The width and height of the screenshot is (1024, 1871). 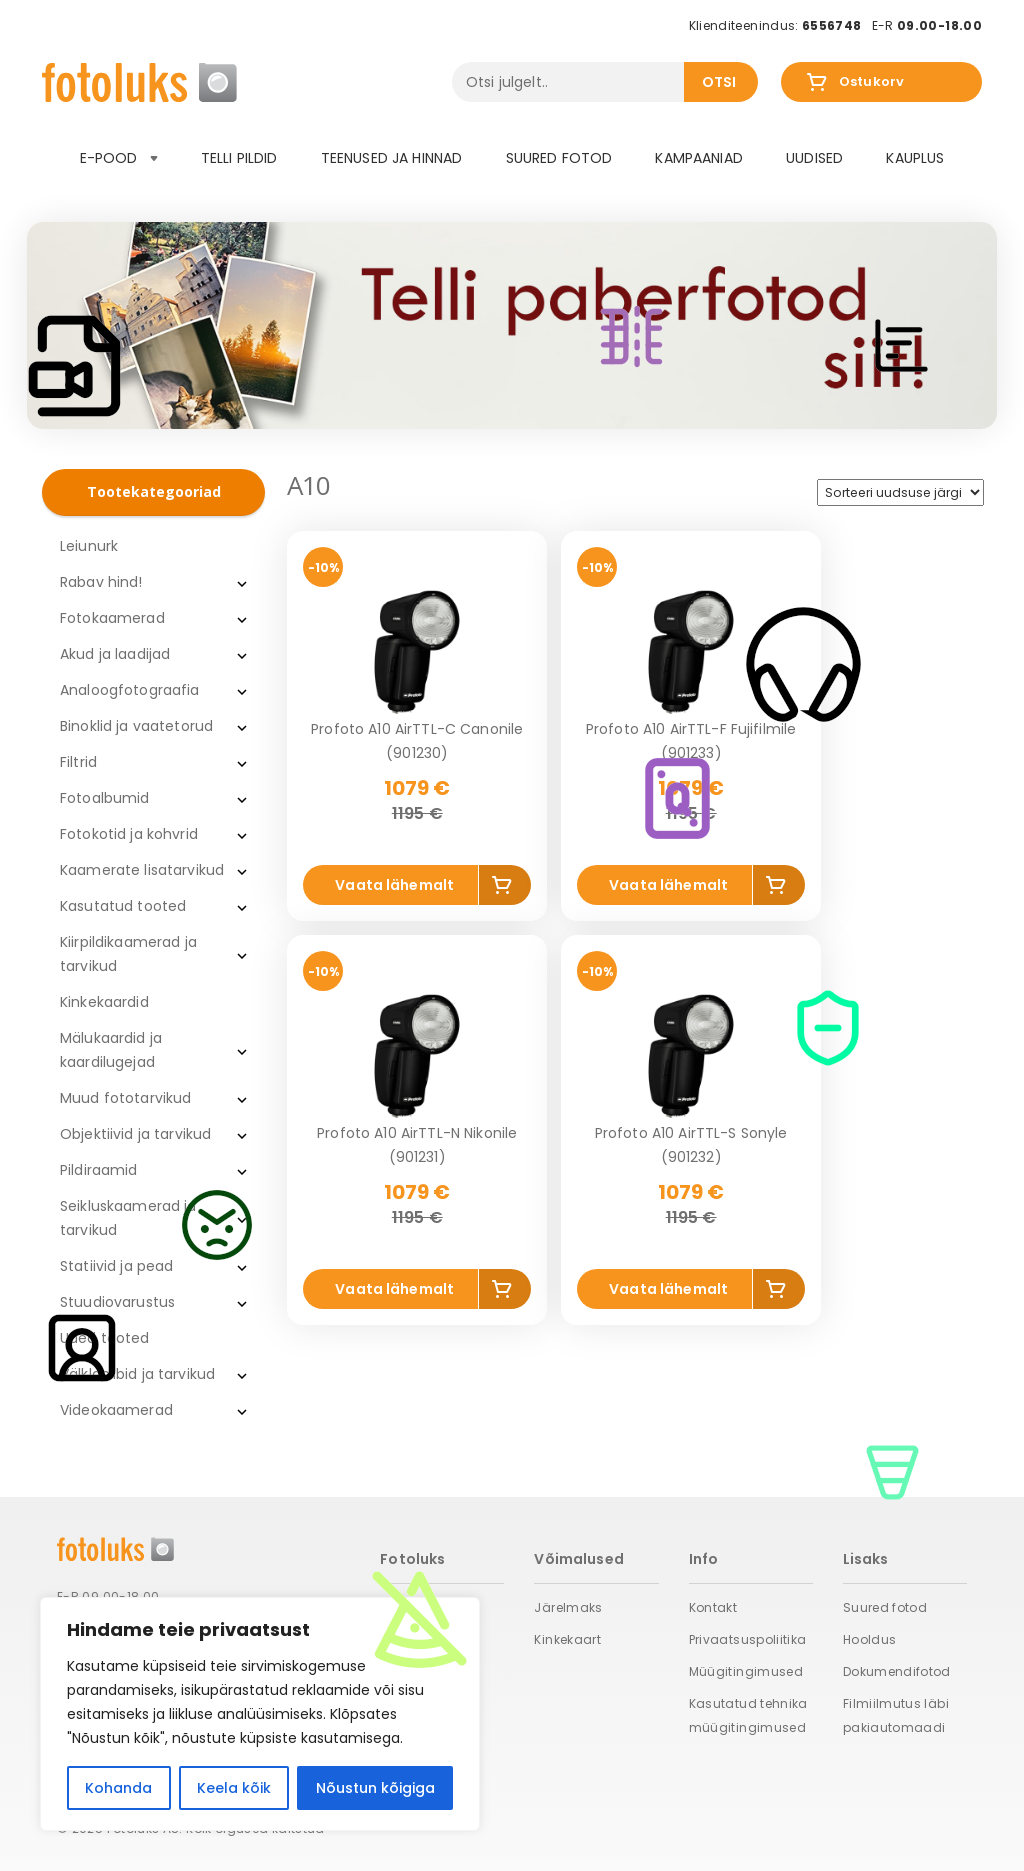 I want to click on view sales funnel analytics, so click(x=892, y=1472).